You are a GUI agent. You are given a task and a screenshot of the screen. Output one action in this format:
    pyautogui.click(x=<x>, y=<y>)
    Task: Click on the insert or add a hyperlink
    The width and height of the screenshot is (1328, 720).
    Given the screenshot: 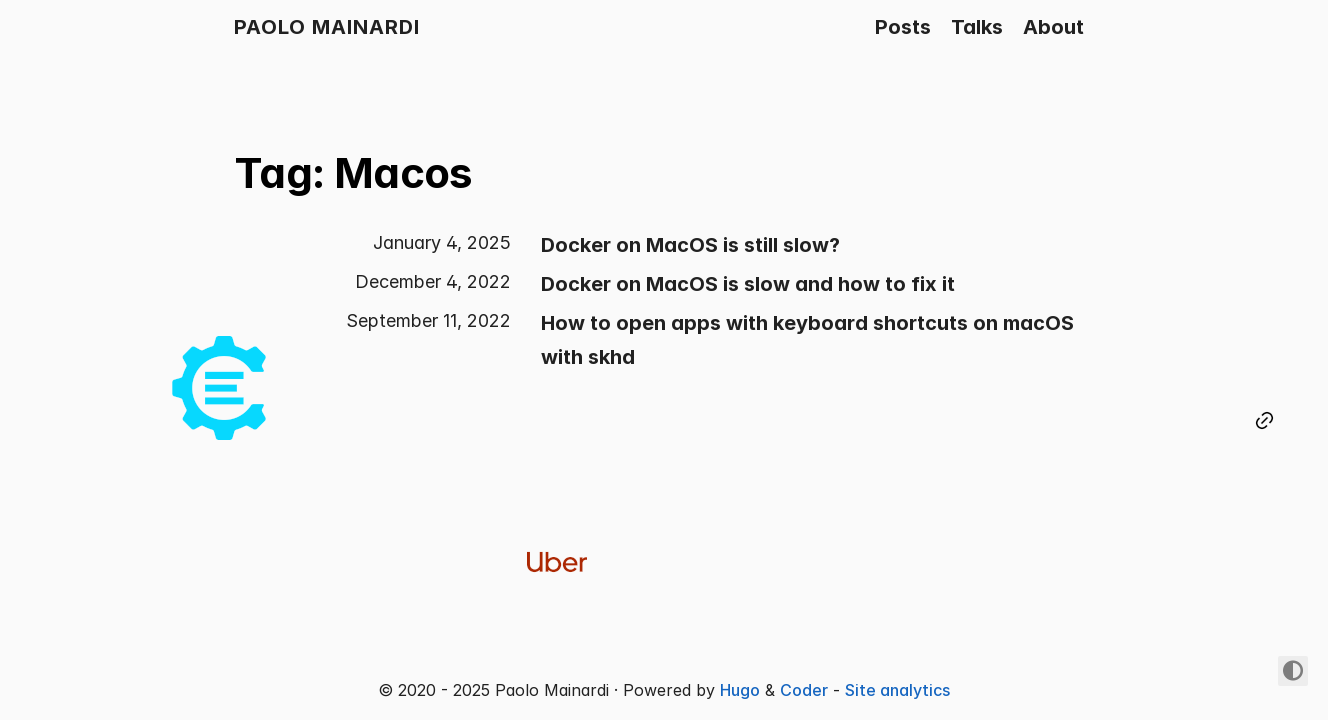 What is the action you would take?
    pyautogui.click(x=1264, y=420)
    